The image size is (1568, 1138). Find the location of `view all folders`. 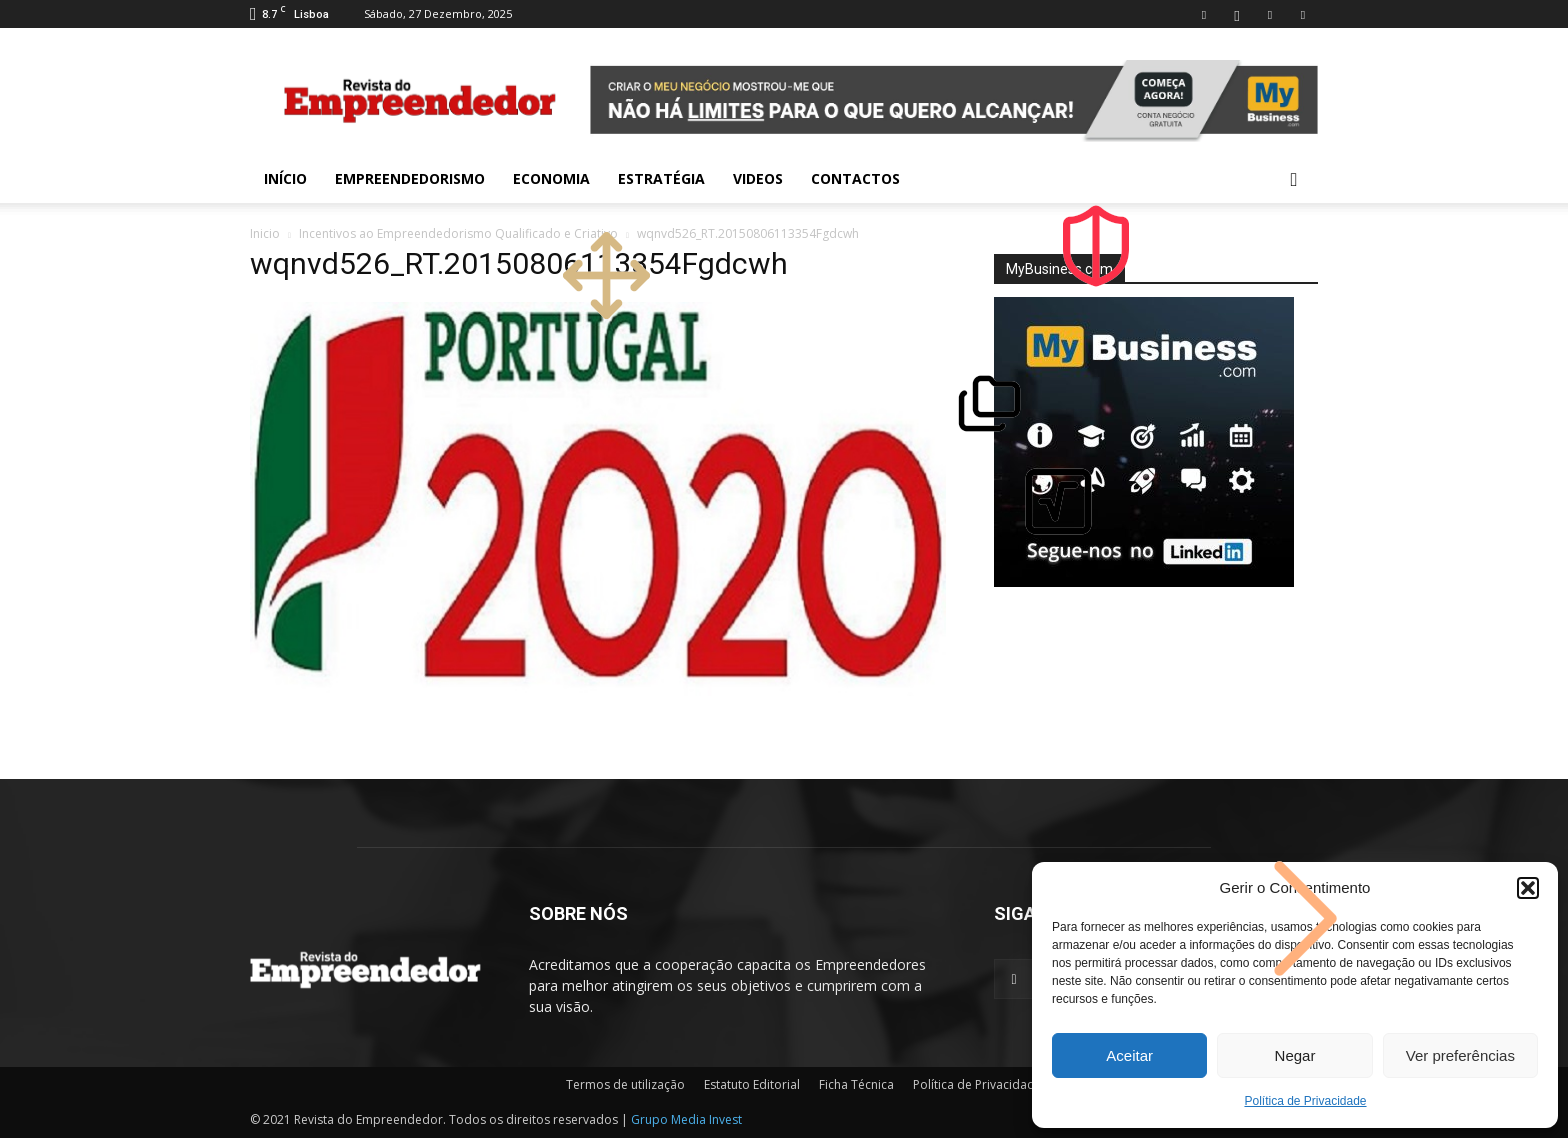

view all folders is located at coordinates (989, 403).